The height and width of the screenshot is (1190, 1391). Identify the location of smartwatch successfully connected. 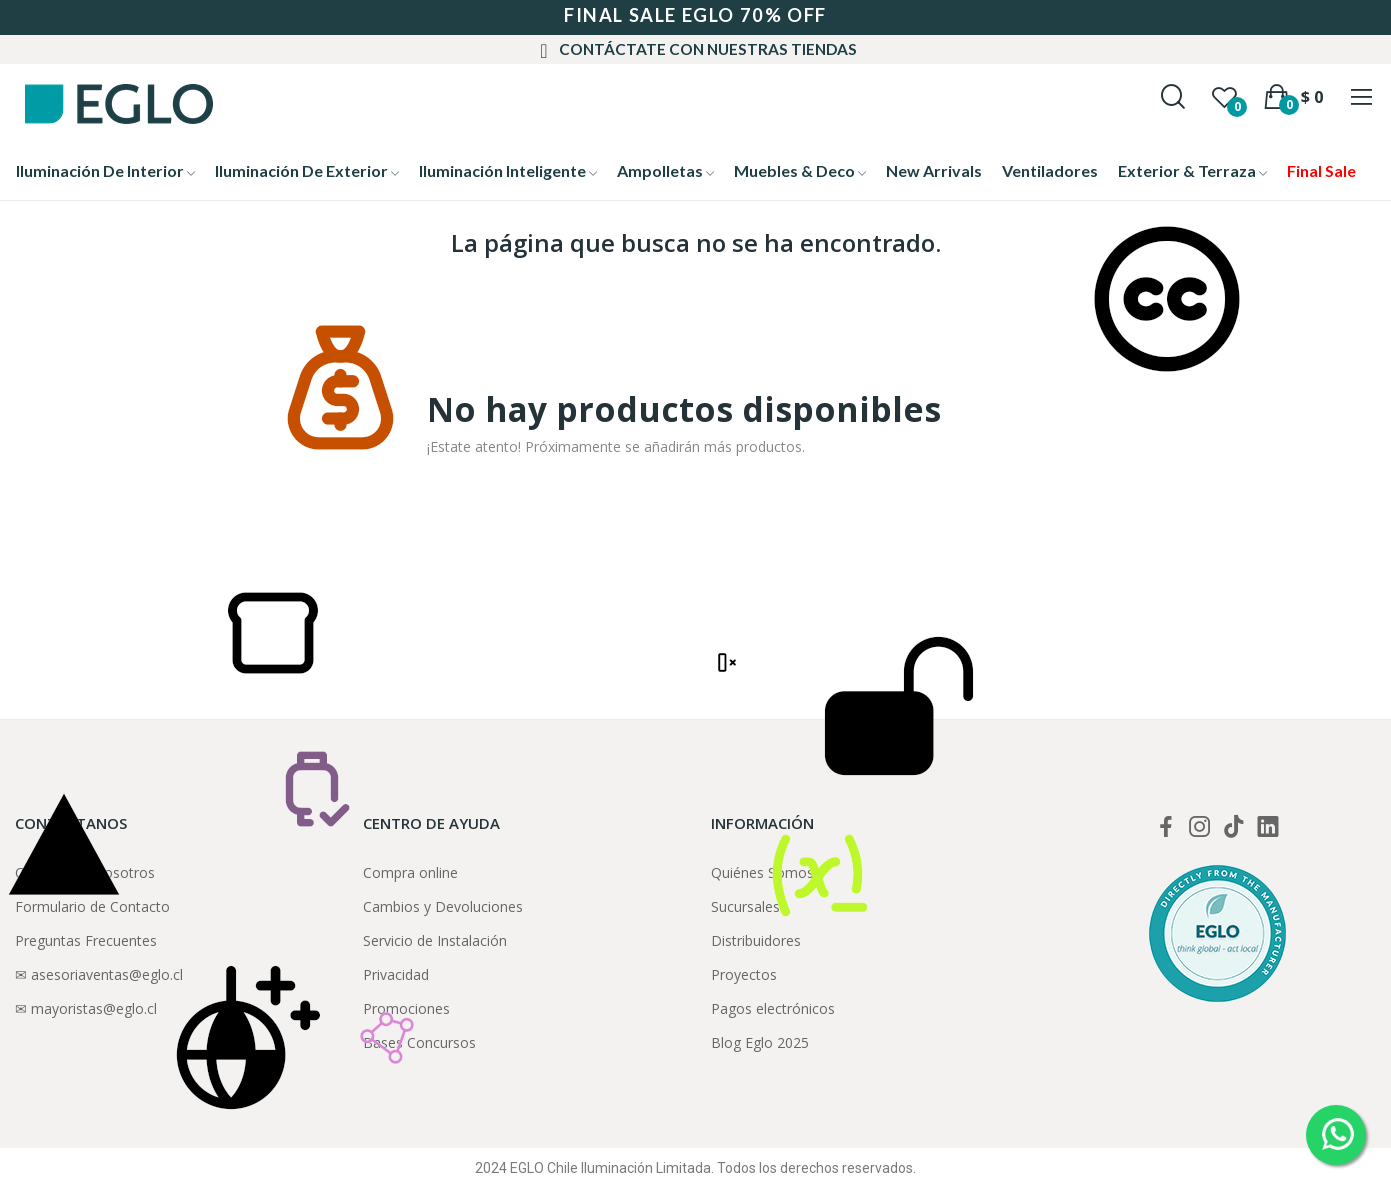
(312, 789).